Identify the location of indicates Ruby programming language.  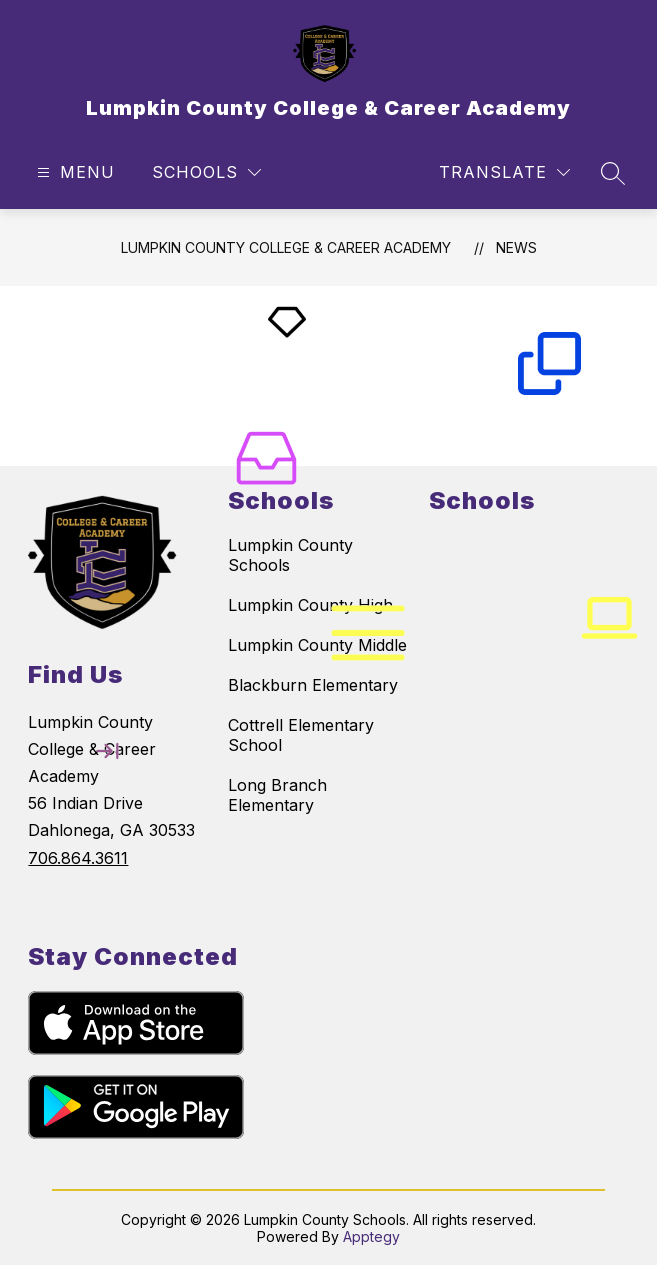
(287, 321).